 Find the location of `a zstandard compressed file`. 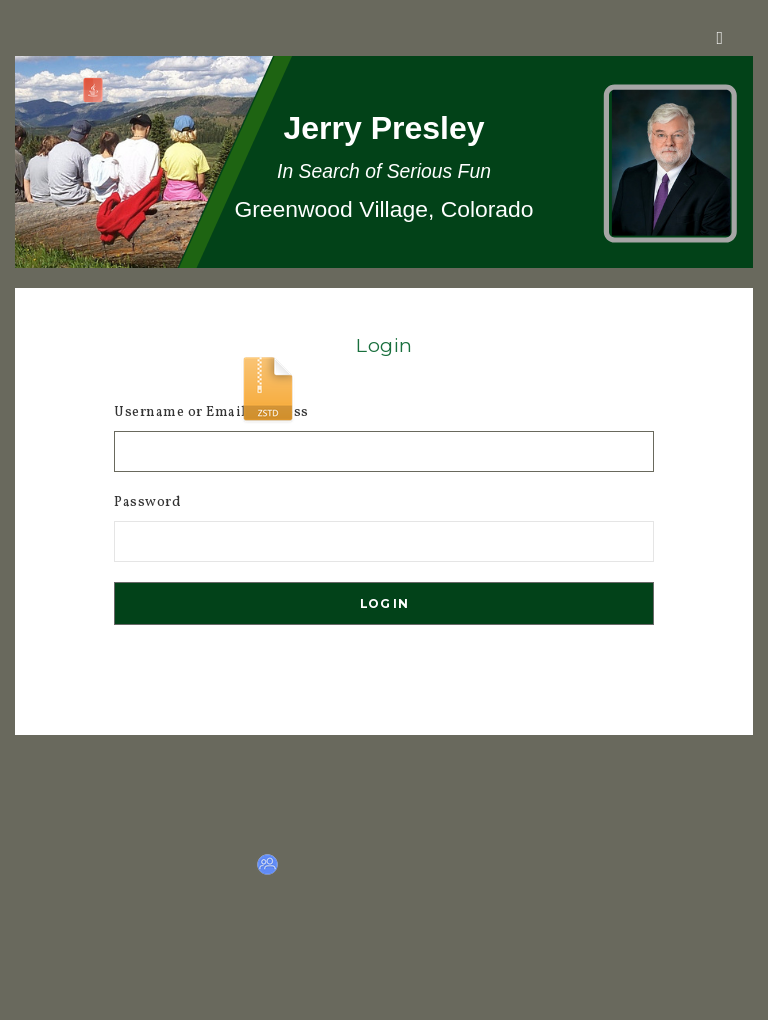

a zstandard compressed file is located at coordinates (268, 390).